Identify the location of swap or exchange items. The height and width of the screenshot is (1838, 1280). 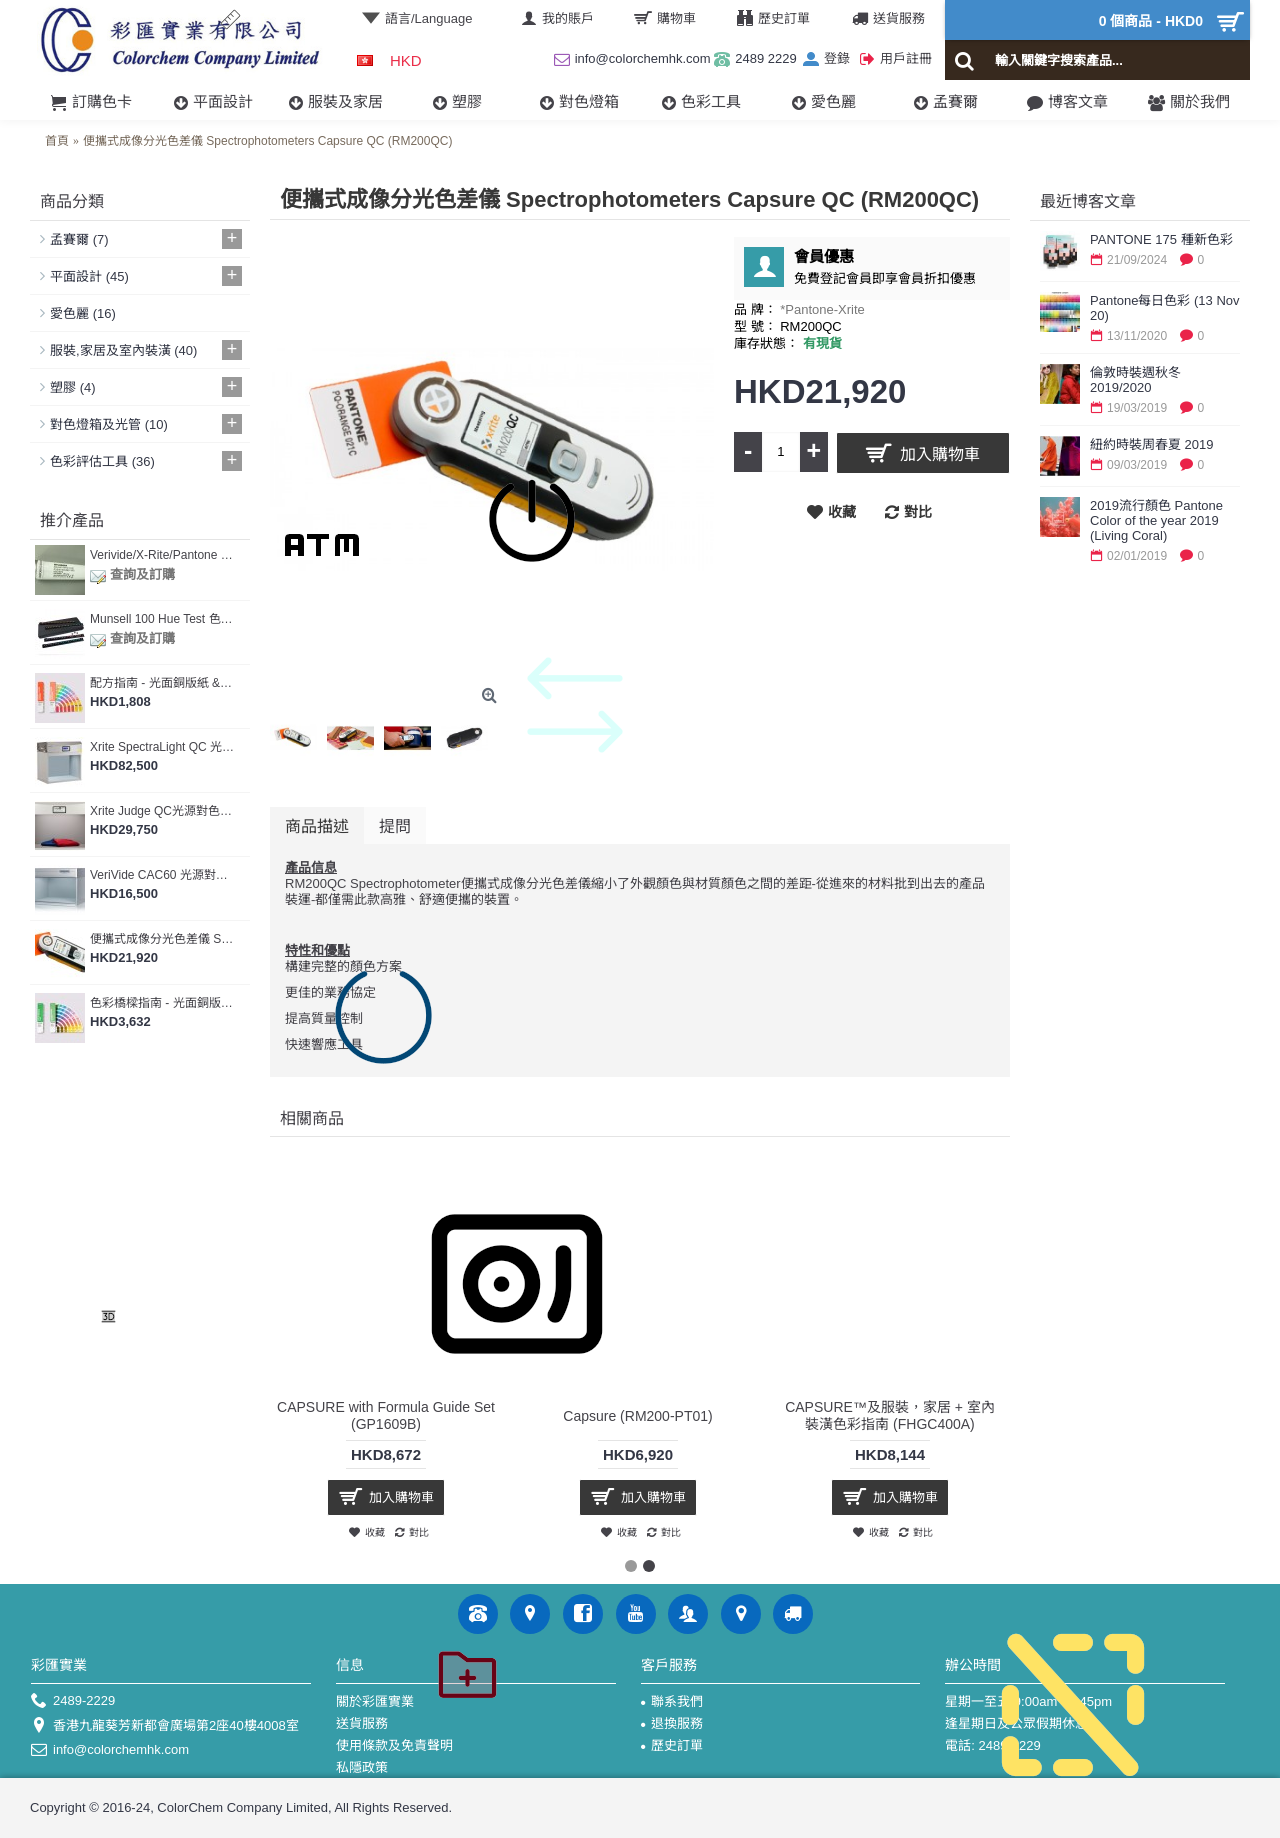
(575, 705).